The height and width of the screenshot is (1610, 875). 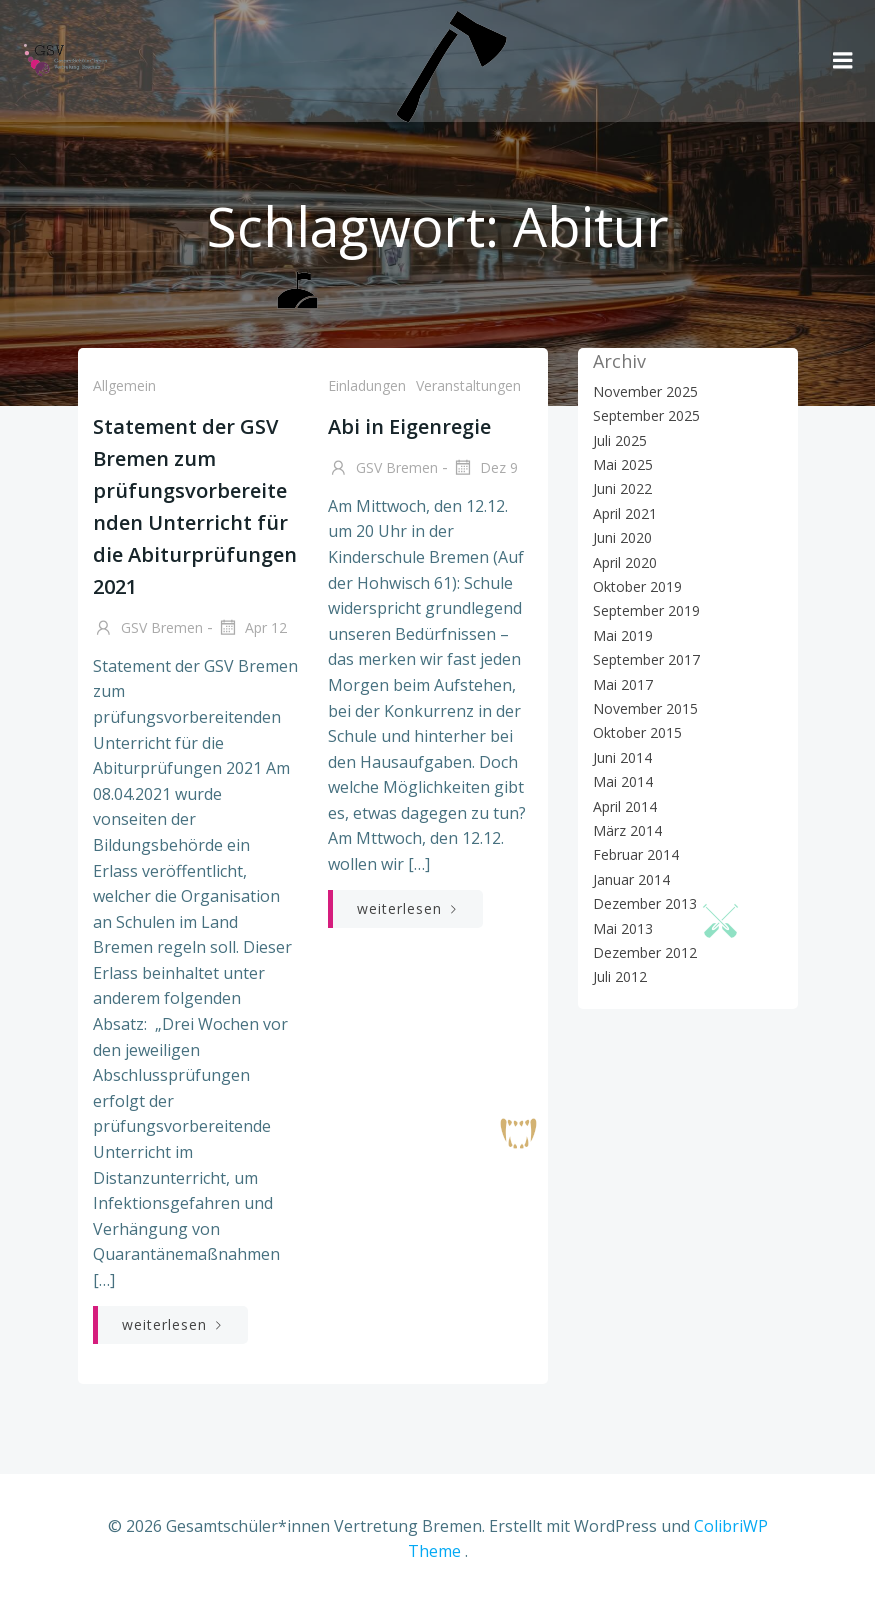 What do you see at coordinates (720, 921) in the screenshot?
I see `access water sports or kayaking activities` at bounding box center [720, 921].